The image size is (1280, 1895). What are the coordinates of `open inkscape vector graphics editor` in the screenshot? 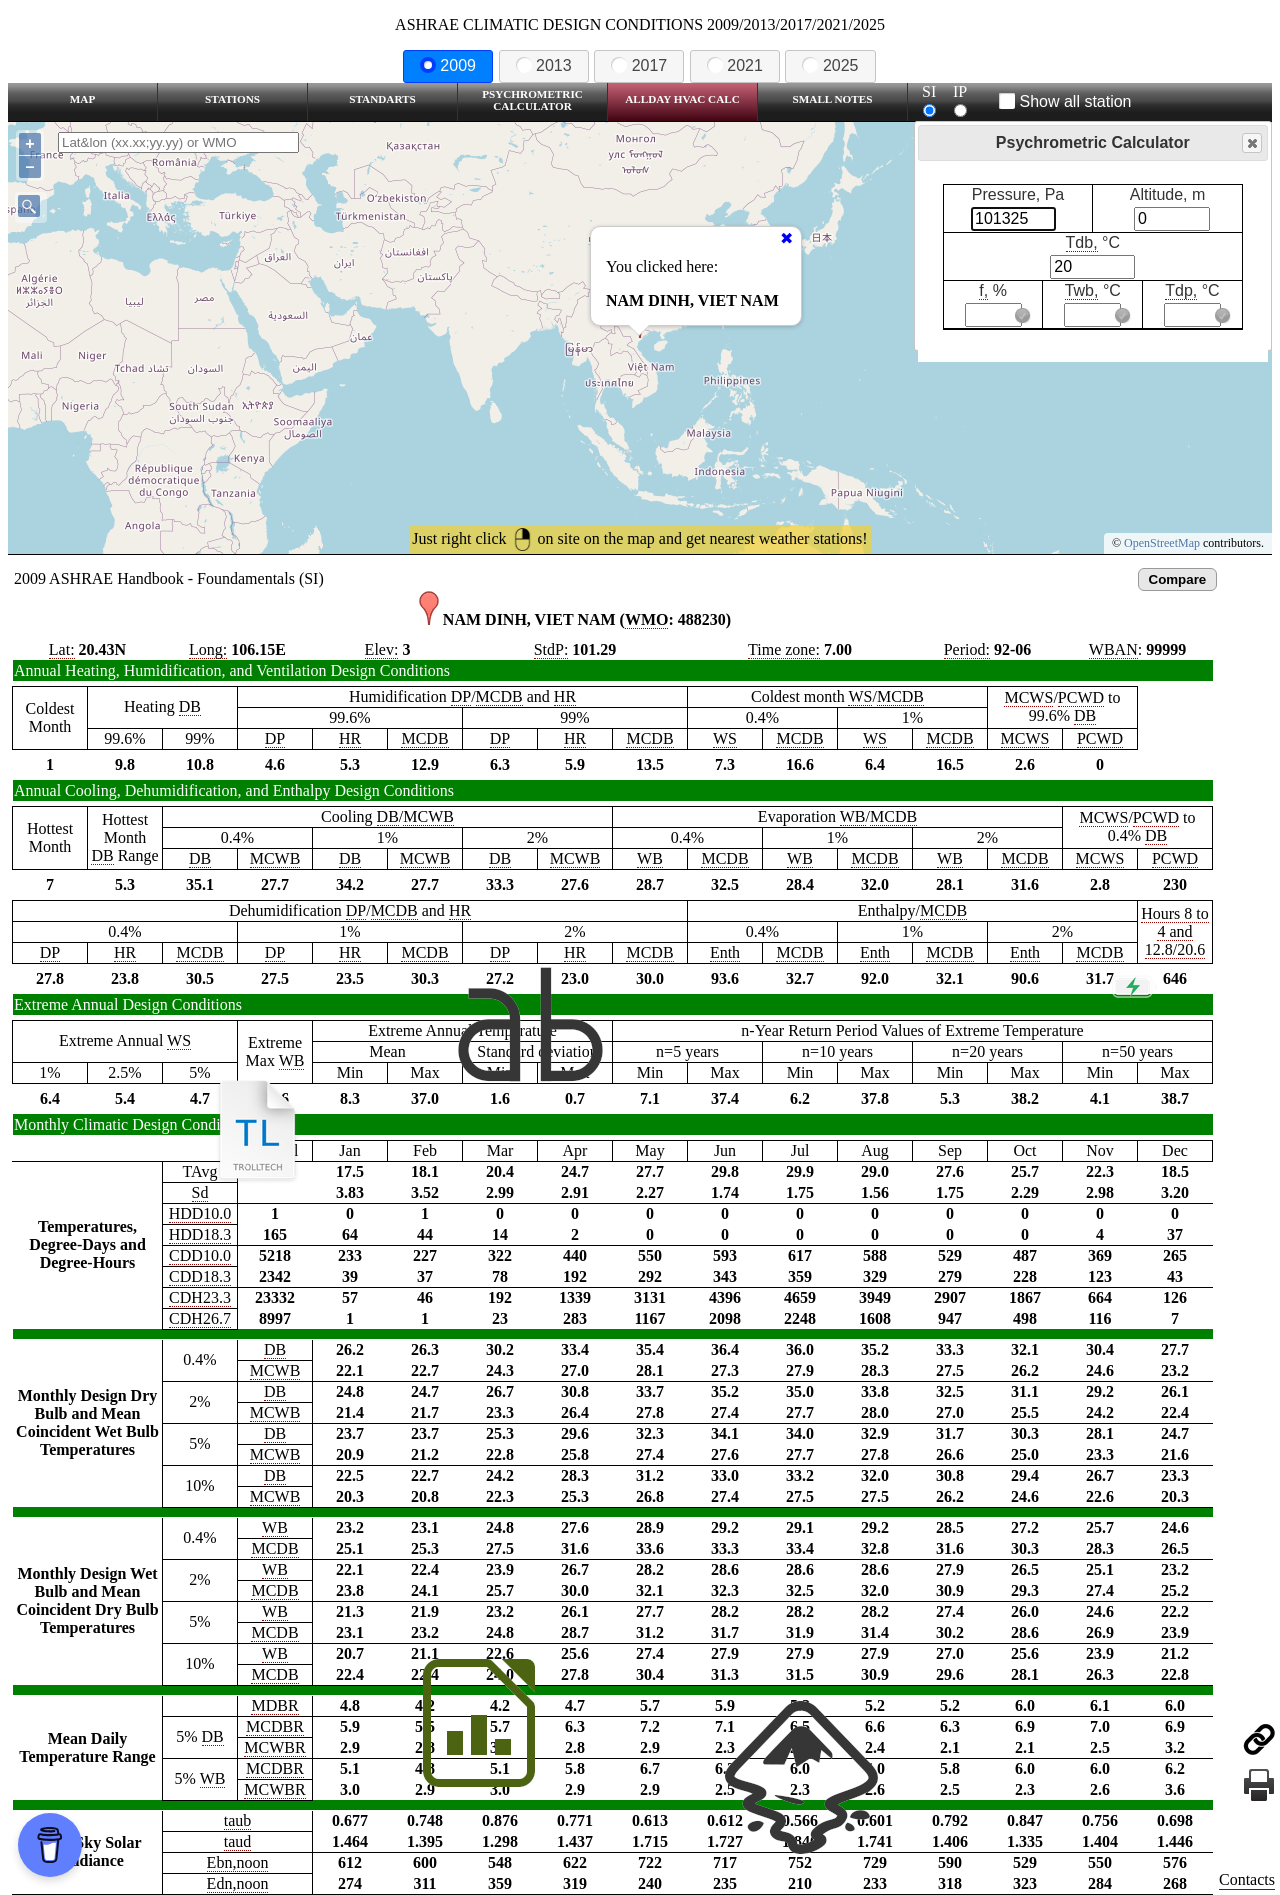 It's located at (801, 1777).